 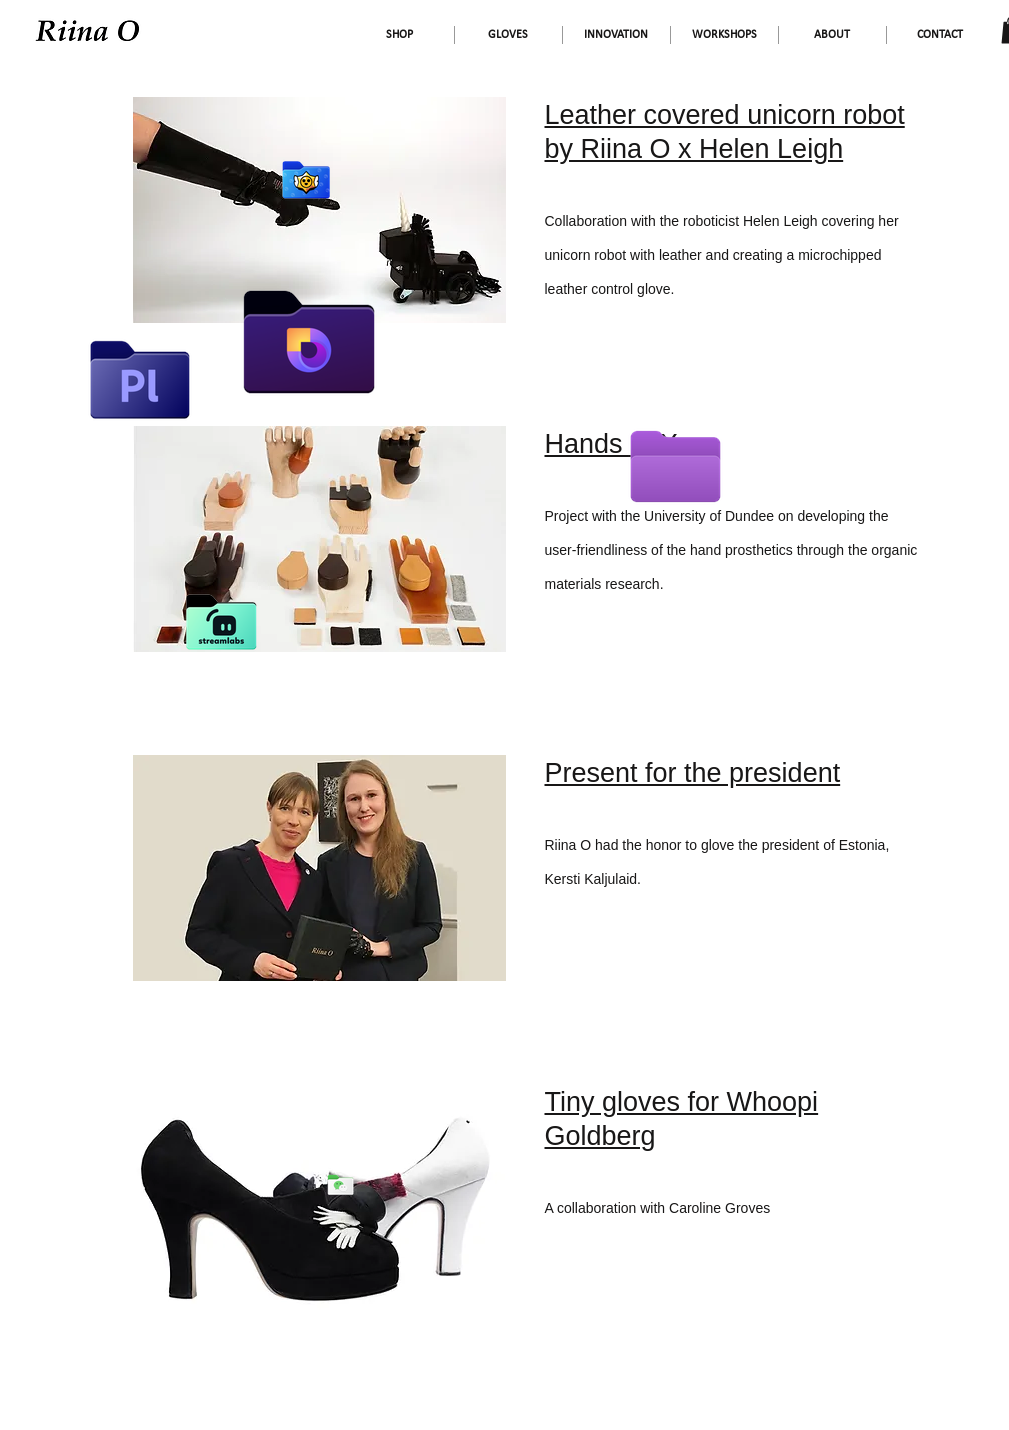 What do you see at coordinates (221, 624) in the screenshot?
I see `open streamlabs project files folder` at bounding box center [221, 624].